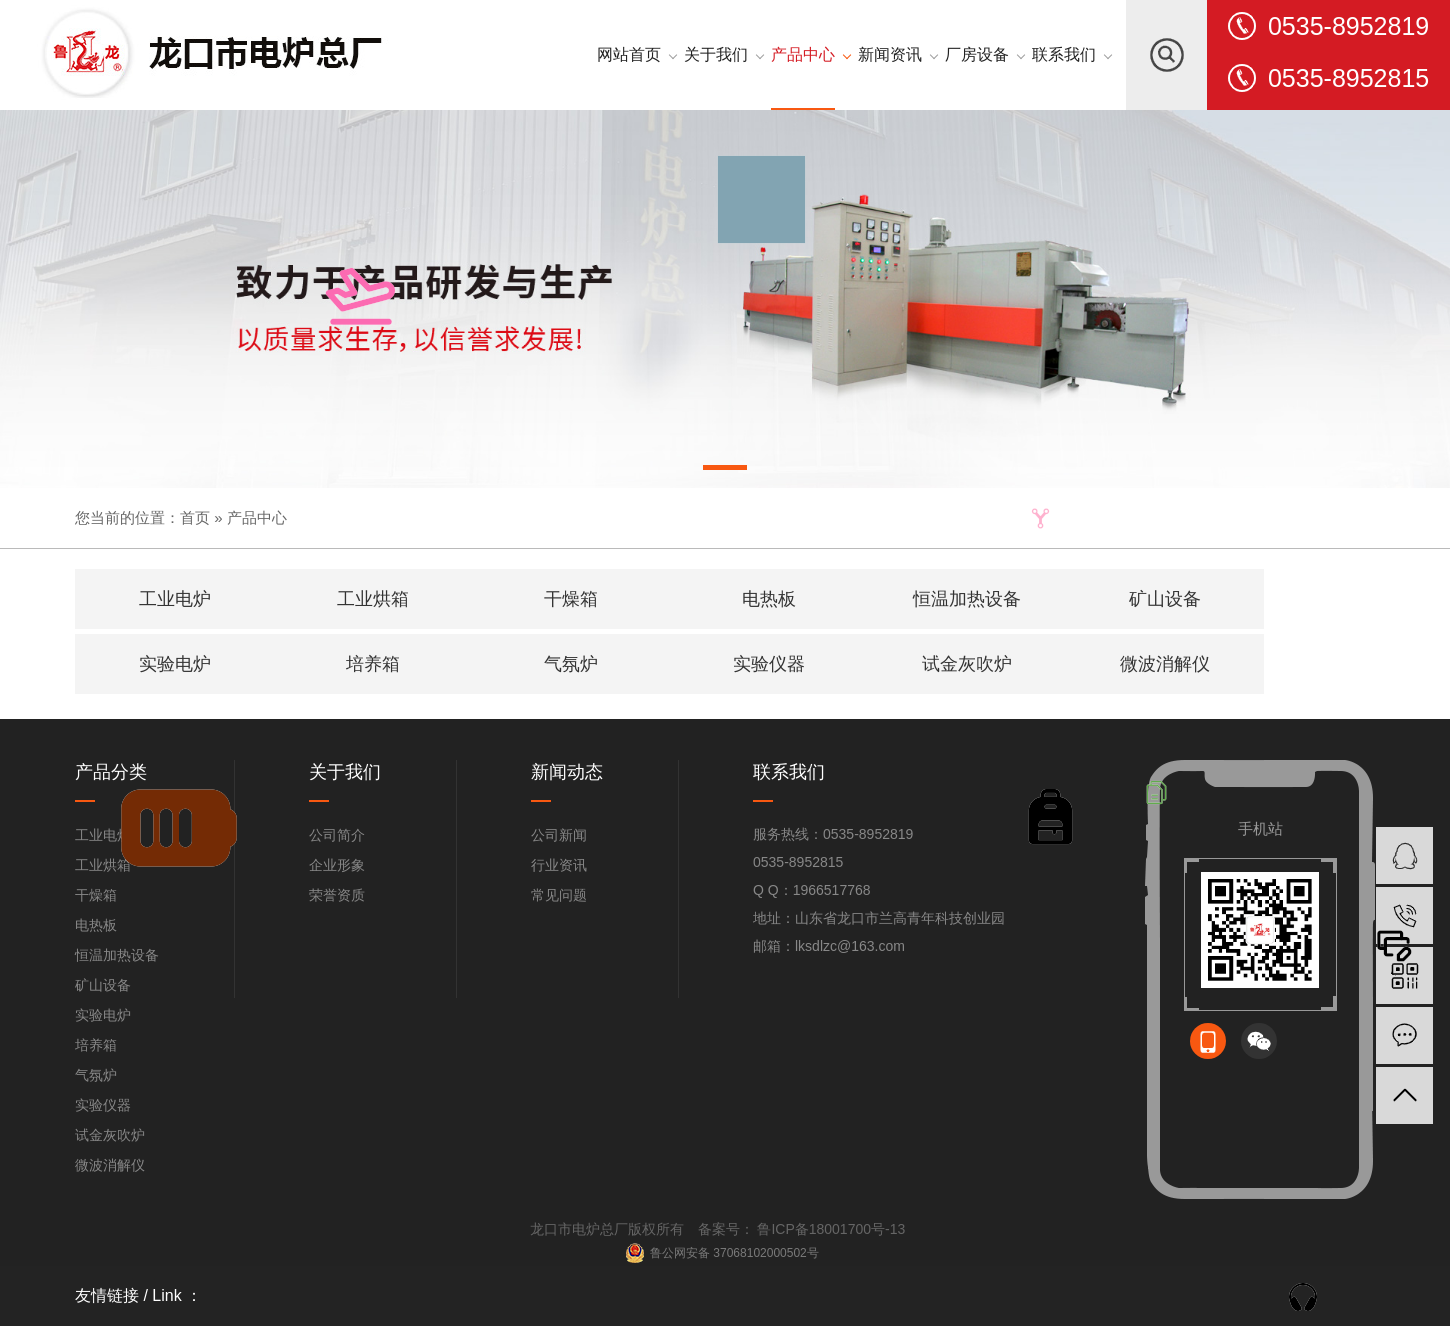 This screenshot has width=1450, height=1326. Describe the element at coordinates (761, 199) in the screenshot. I see `stop media playback` at that location.